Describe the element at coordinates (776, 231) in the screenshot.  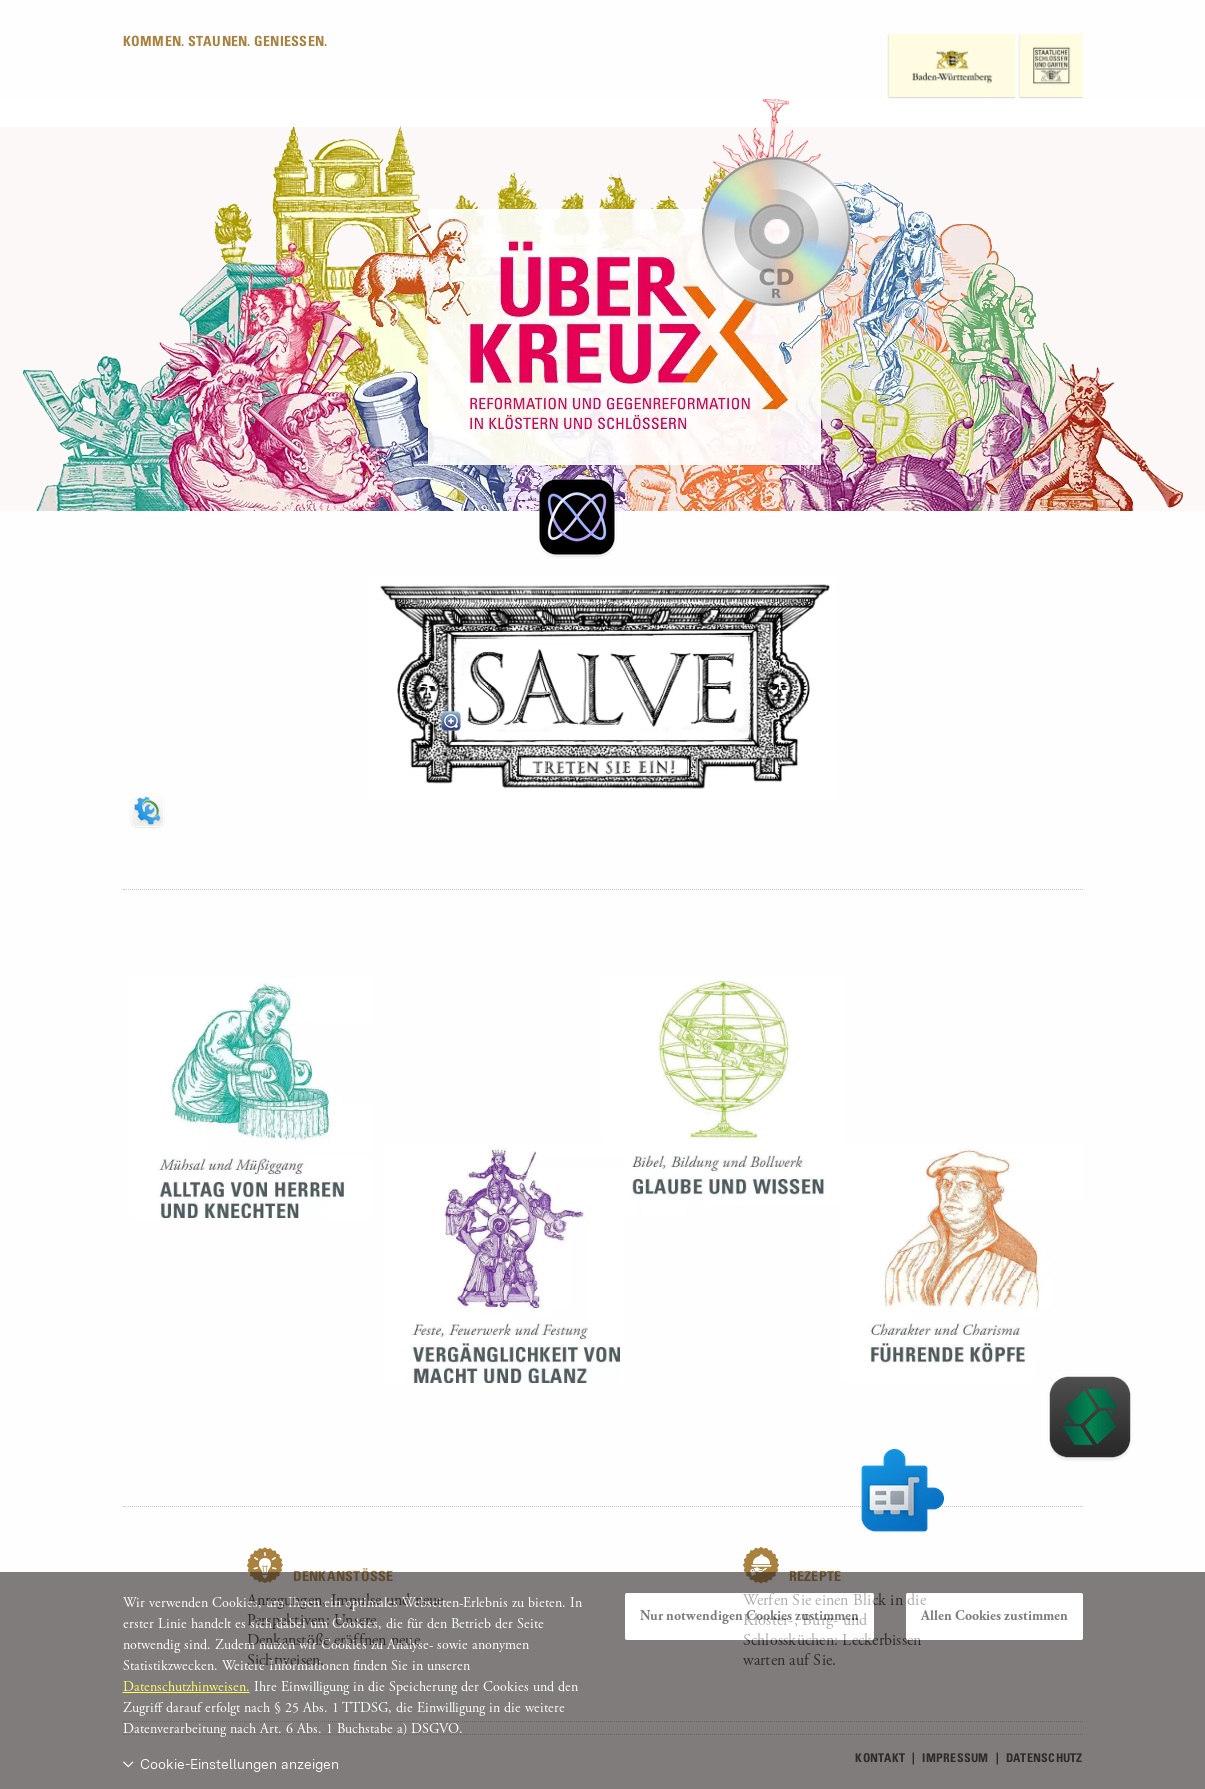
I see `a CD-R disc available for burning or writing data` at that location.